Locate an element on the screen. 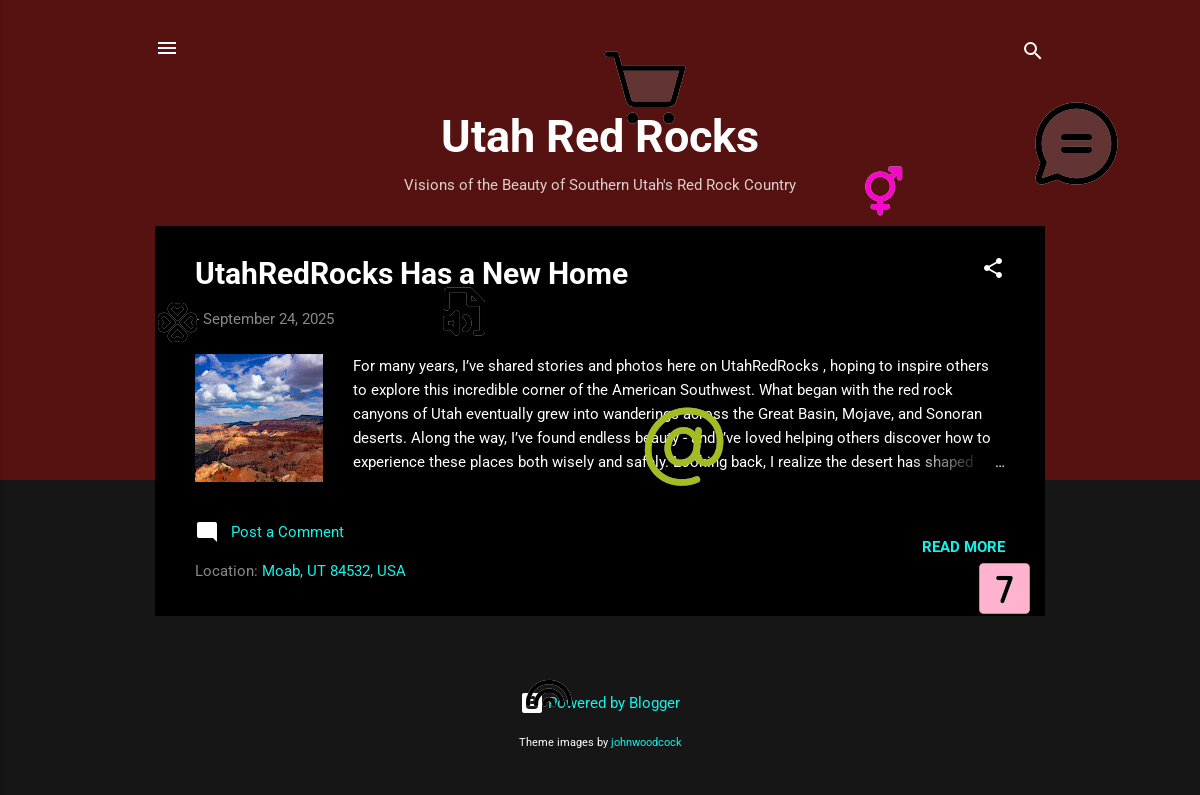 This screenshot has height=795, width=1200. indicates intersex gender identity option is located at coordinates (882, 190).